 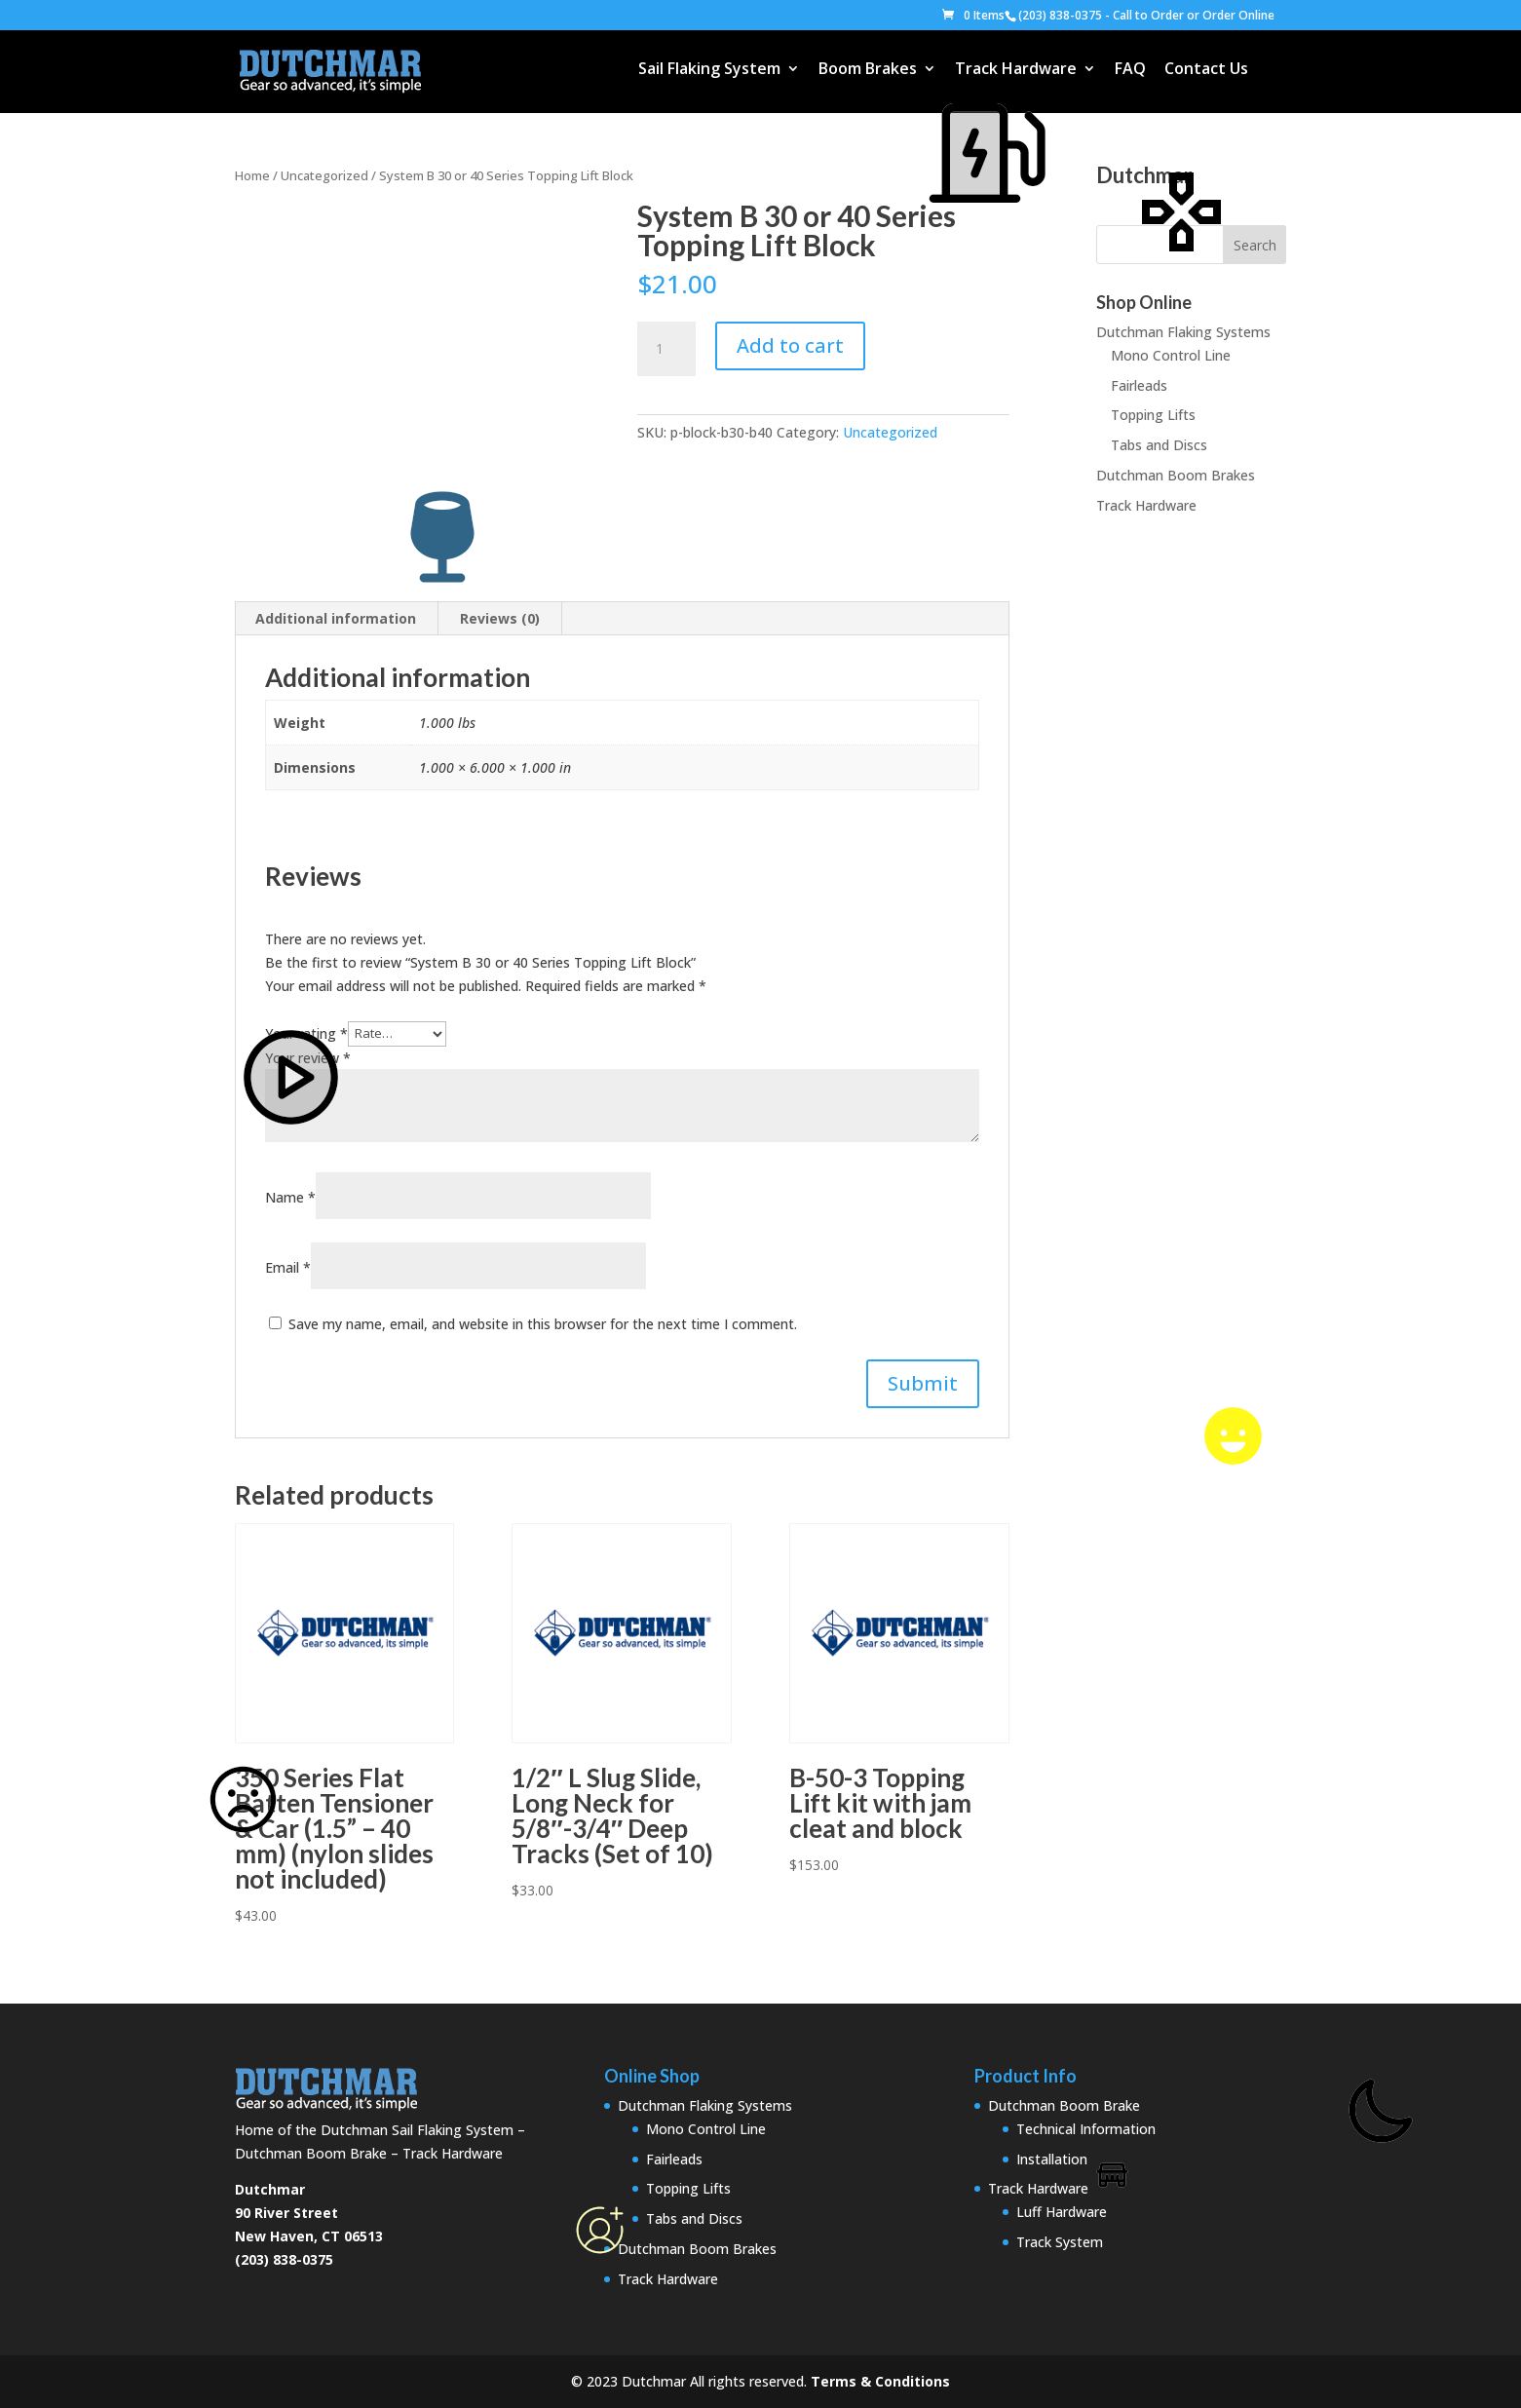 What do you see at coordinates (1181, 211) in the screenshot?
I see `access gaming features or controls` at bounding box center [1181, 211].